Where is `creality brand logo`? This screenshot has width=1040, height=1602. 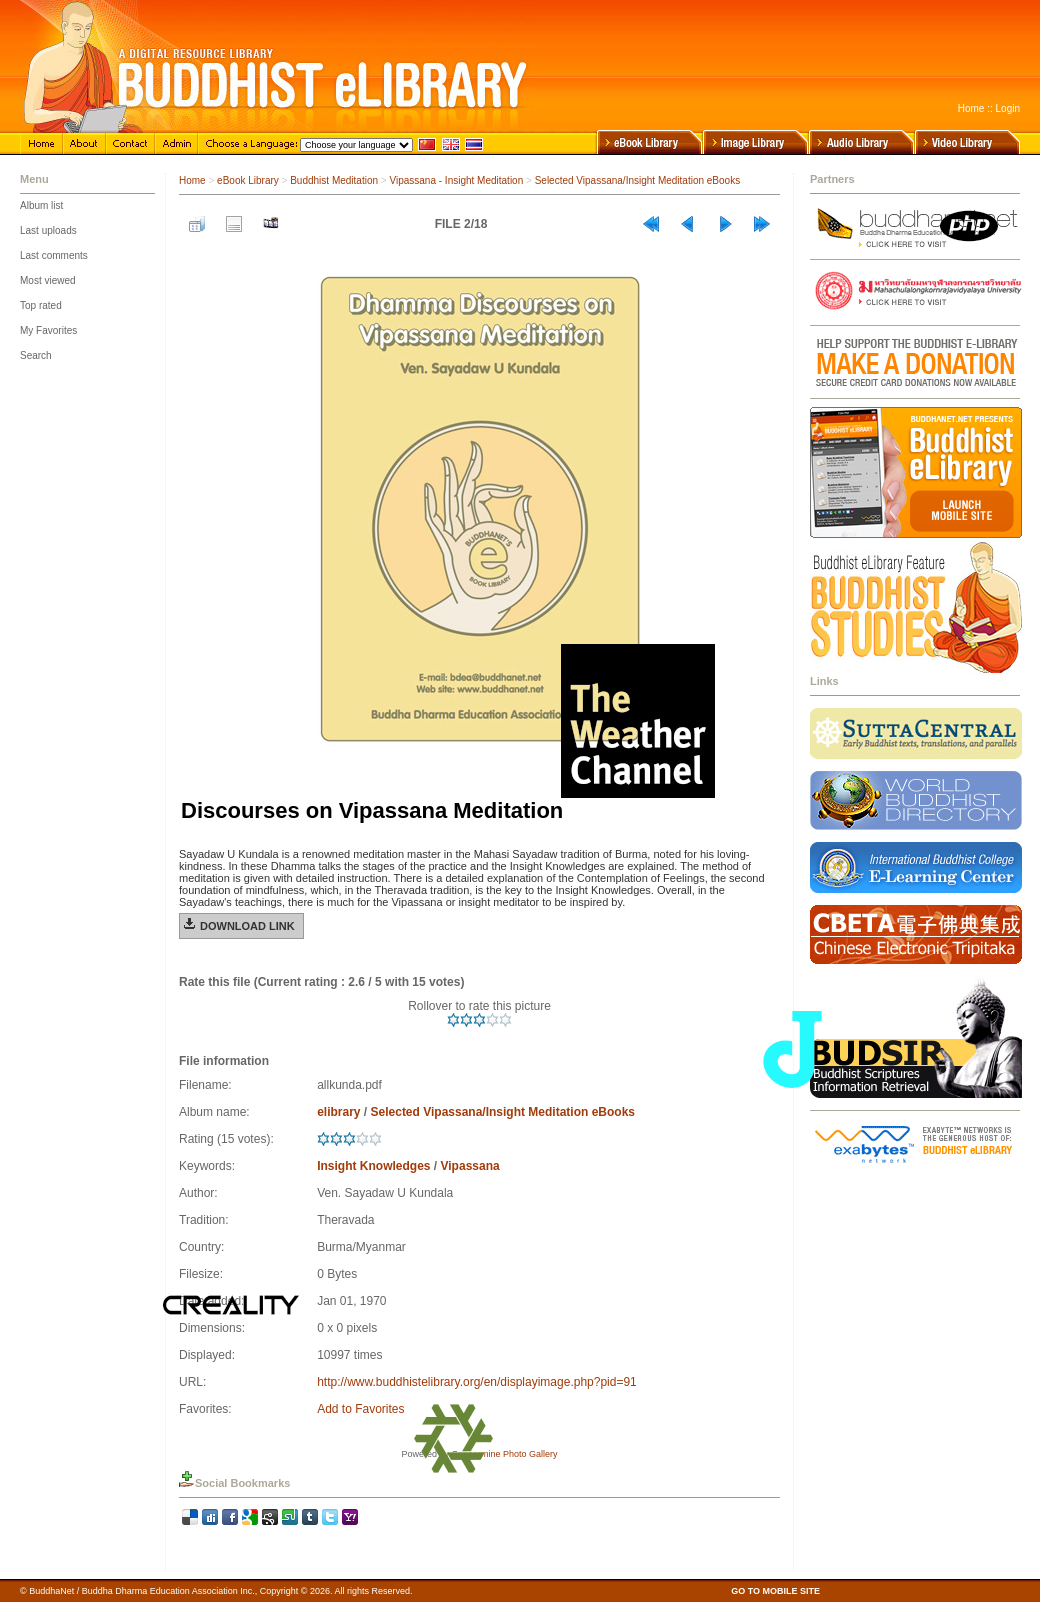 creality brand logo is located at coordinates (231, 1305).